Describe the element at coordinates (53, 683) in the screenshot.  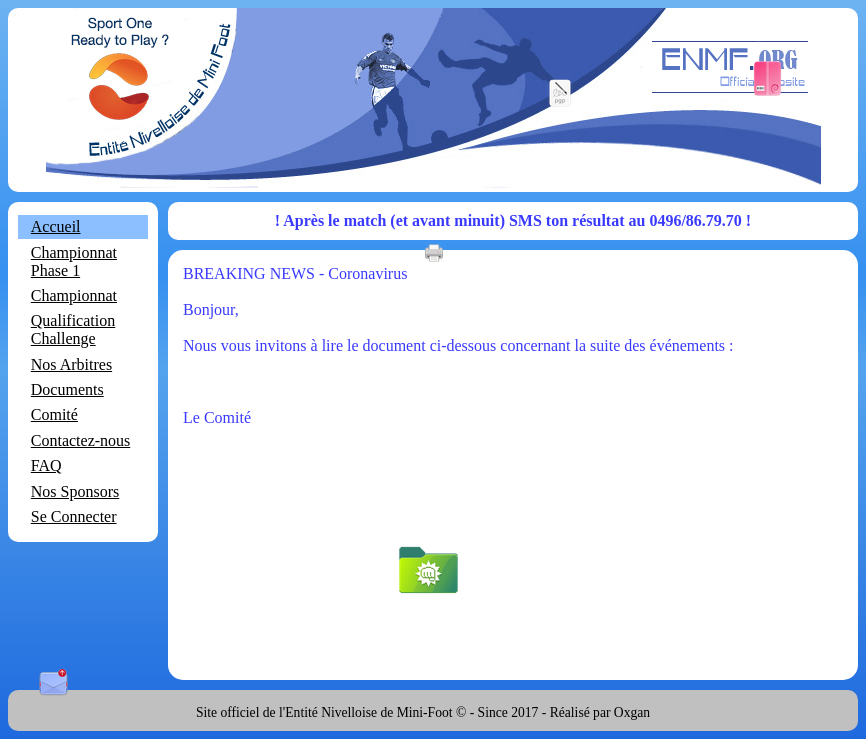
I see `send an email or message` at that location.